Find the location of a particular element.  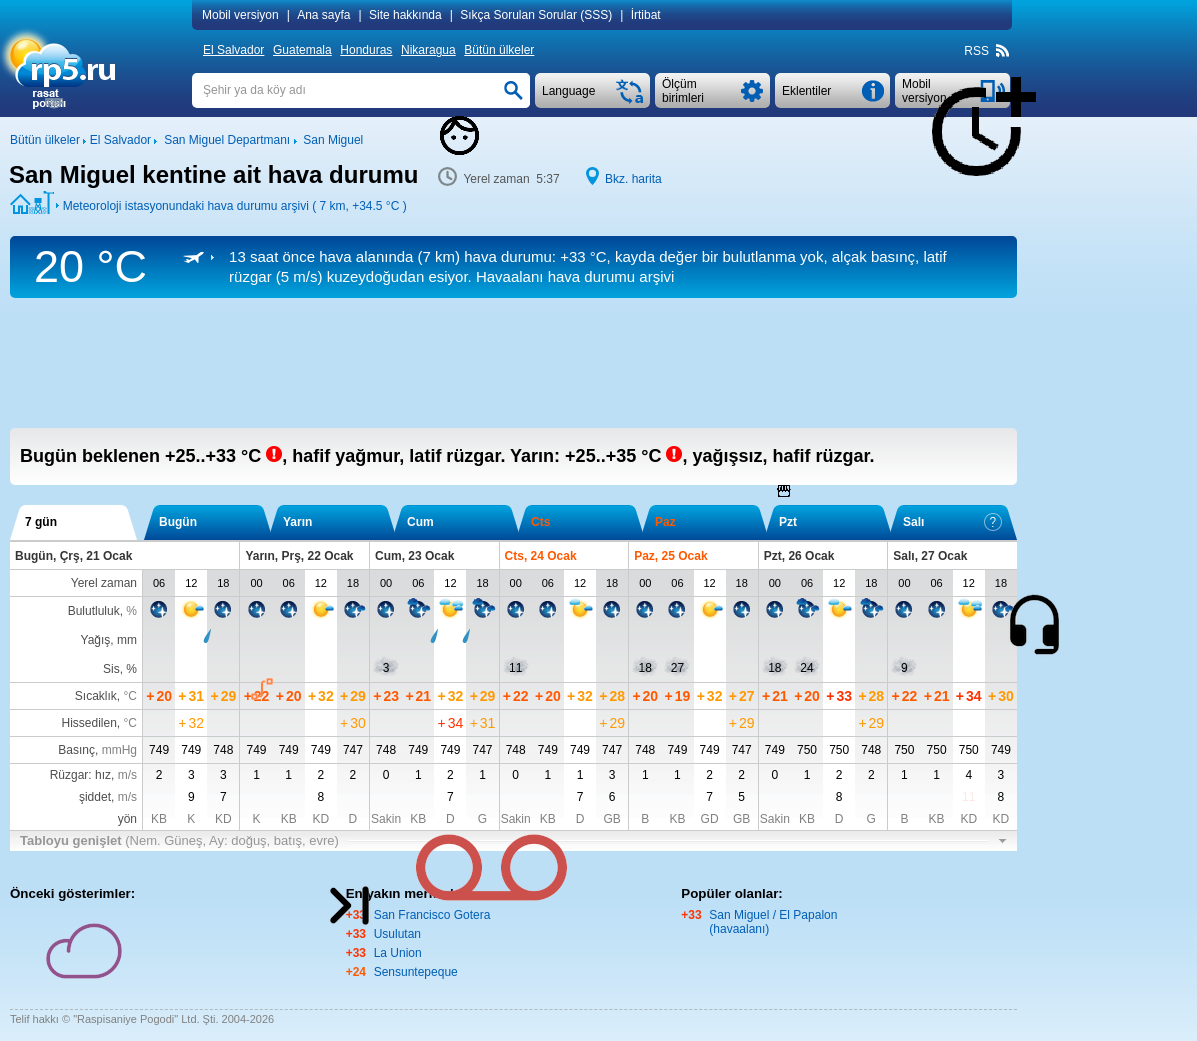

access voicemail messages is located at coordinates (491, 867).